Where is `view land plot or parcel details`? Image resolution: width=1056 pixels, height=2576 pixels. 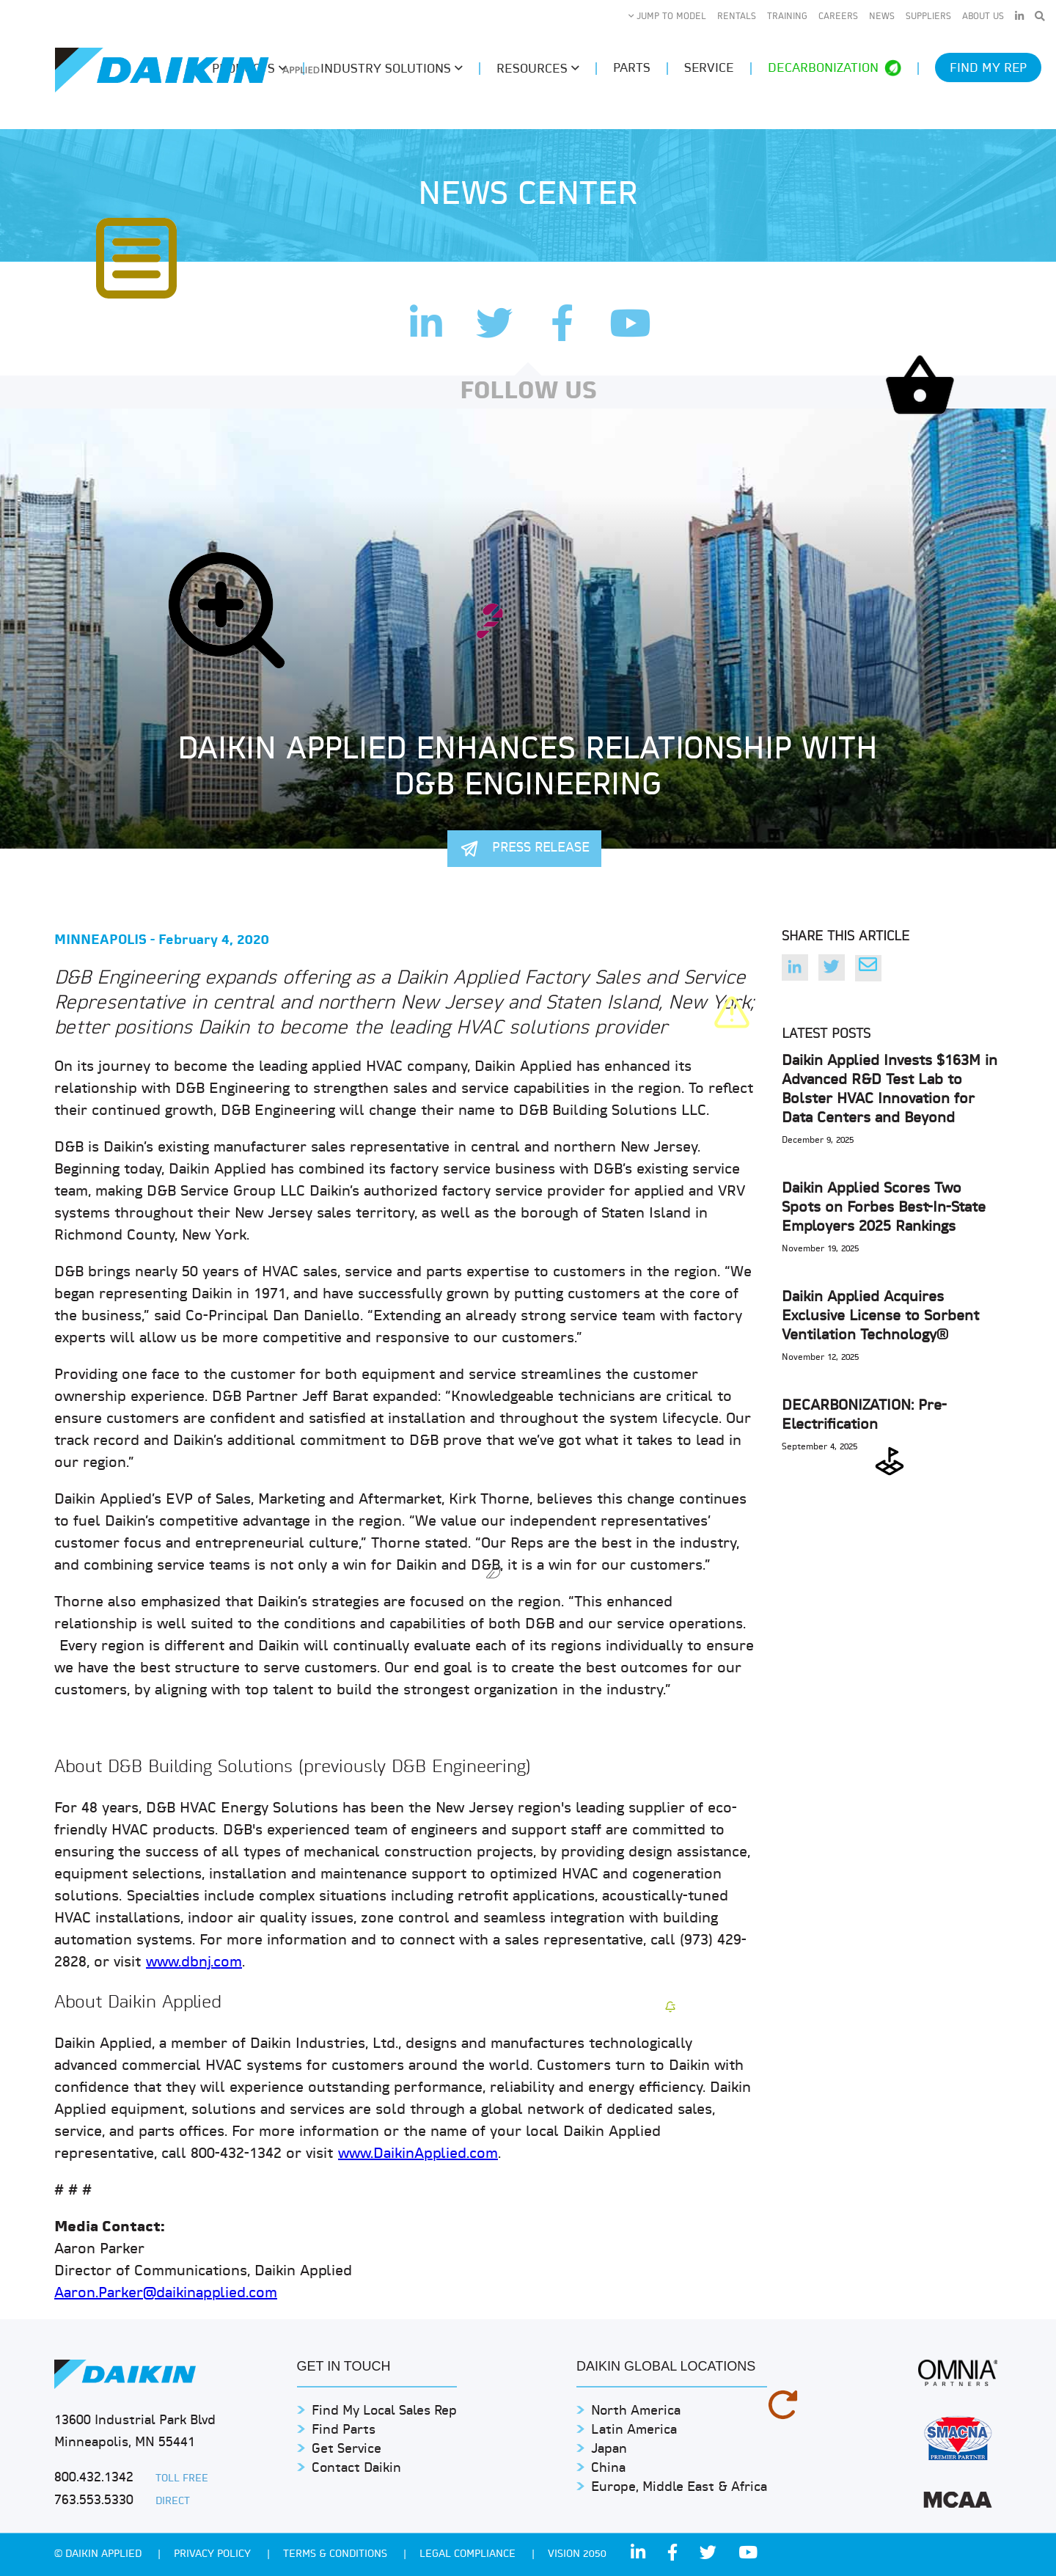 view land plot or parcel details is located at coordinates (890, 1461).